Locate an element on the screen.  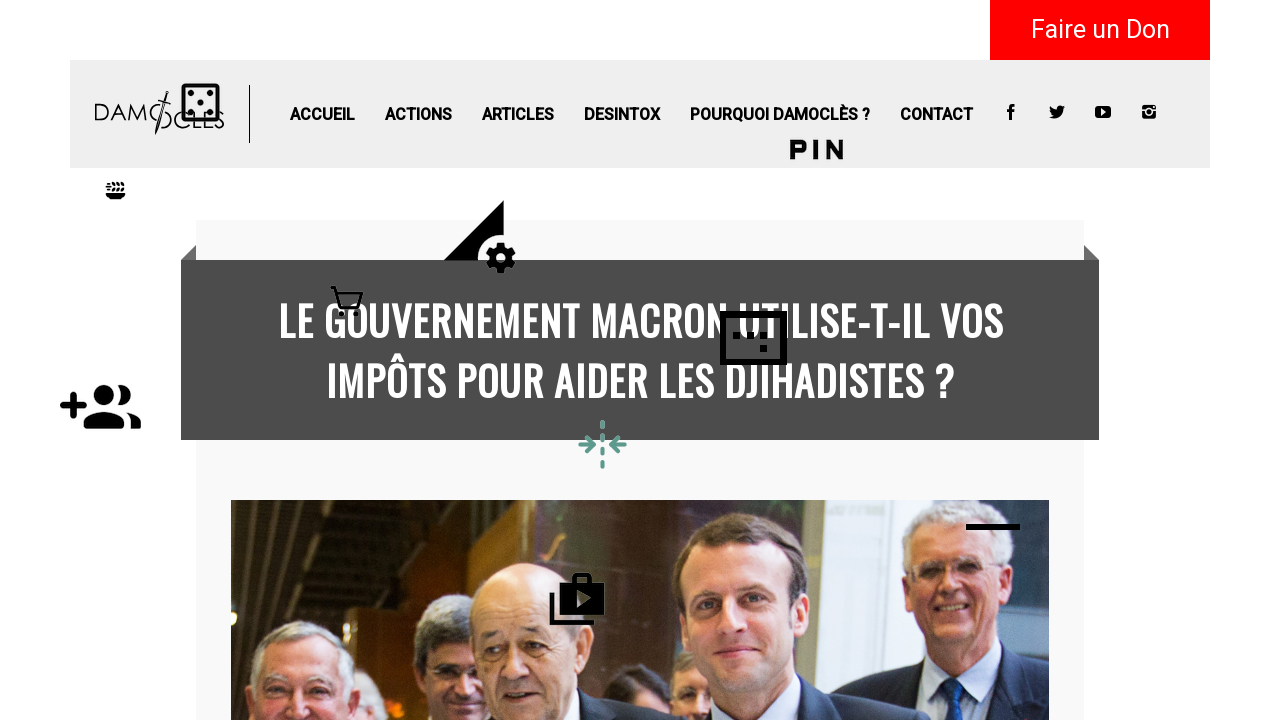
view your shopping cart is located at coordinates (347, 301).